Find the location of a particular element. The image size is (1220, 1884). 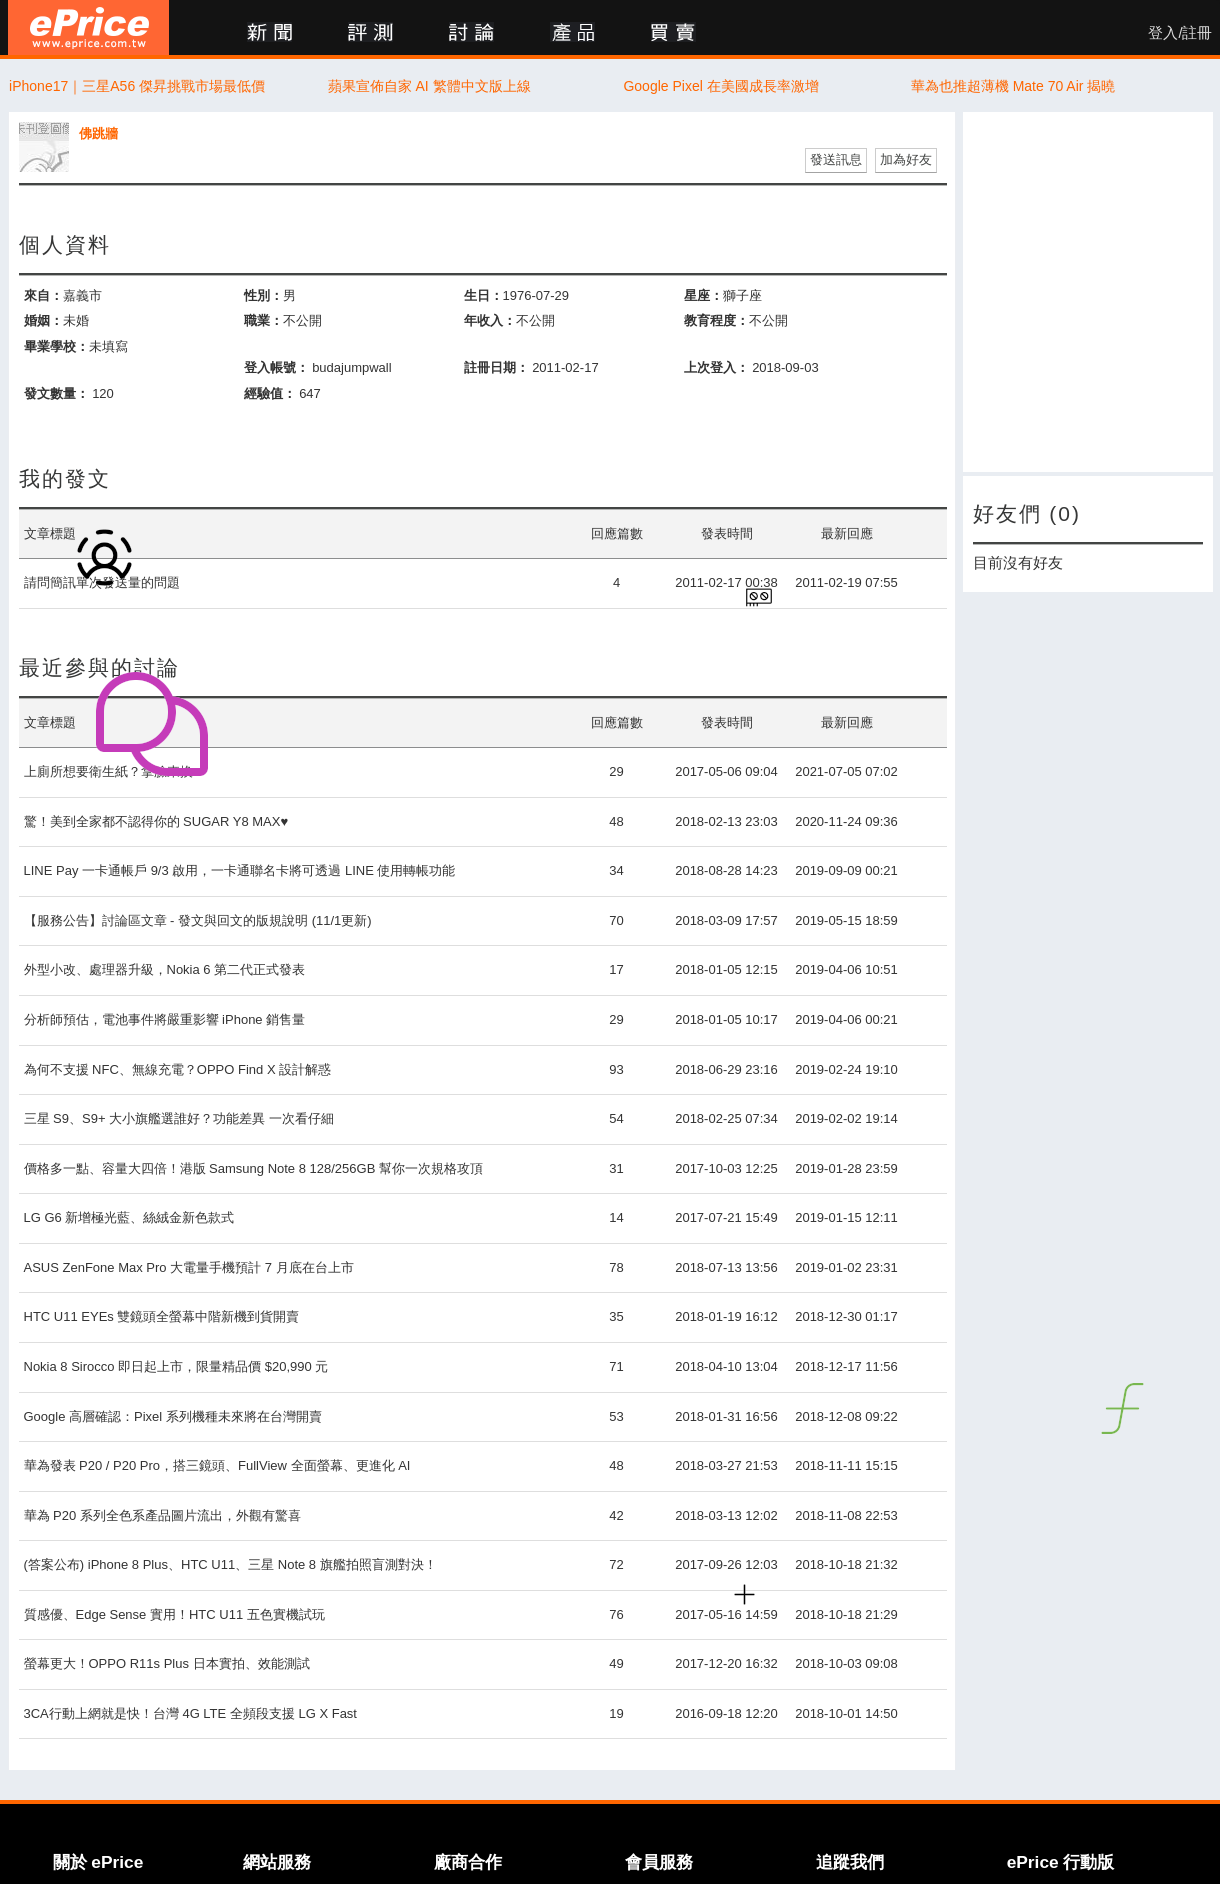

open chat or messaging is located at coordinates (152, 724).